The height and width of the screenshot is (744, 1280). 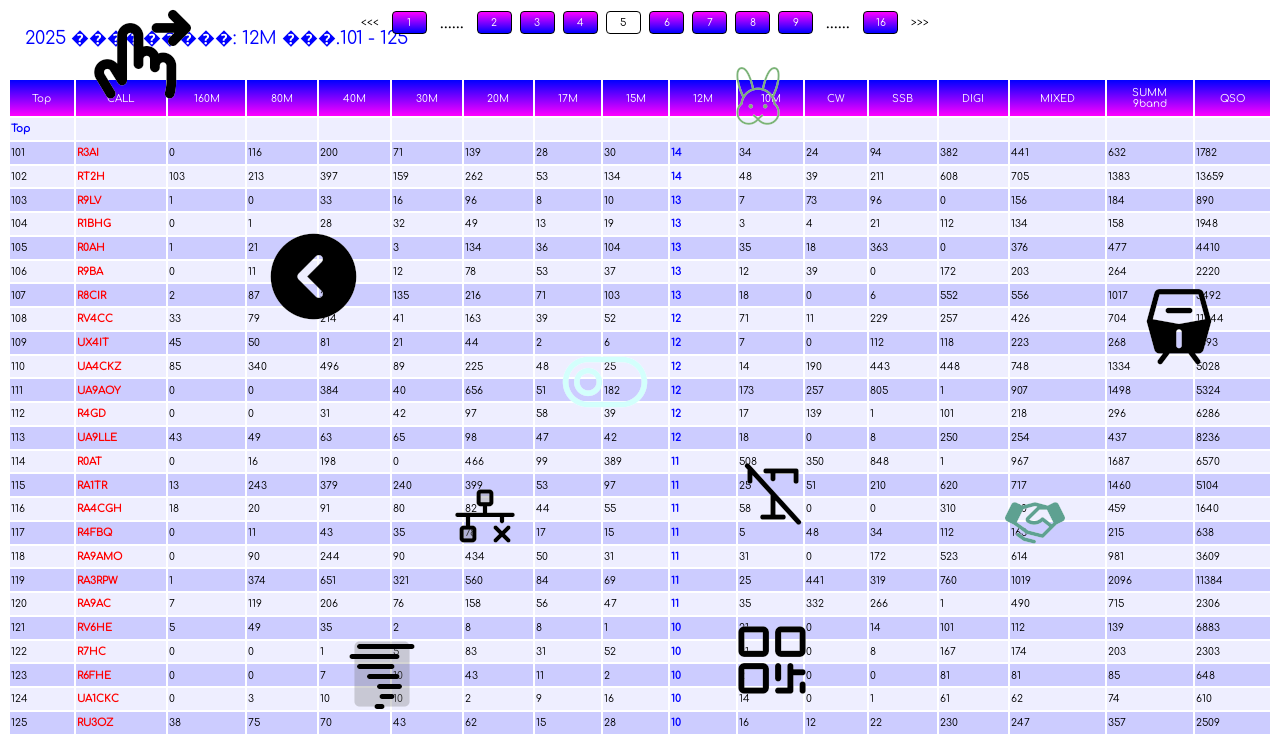 I want to click on access pet or animal-related features, so click(x=758, y=97).